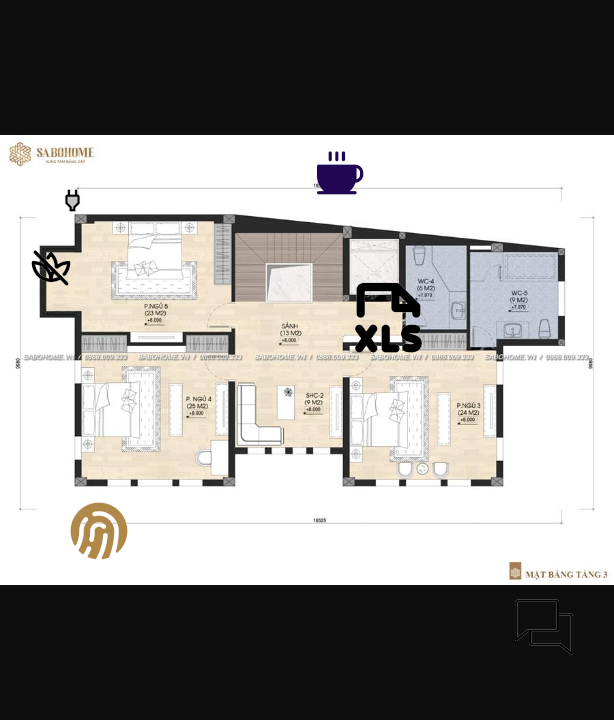 Image resolution: width=614 pixels, height=720 pixels. Describe the element at coordinates (72, 200) in the screenshot. I see `indicates device is charging or connected to power` at that location.